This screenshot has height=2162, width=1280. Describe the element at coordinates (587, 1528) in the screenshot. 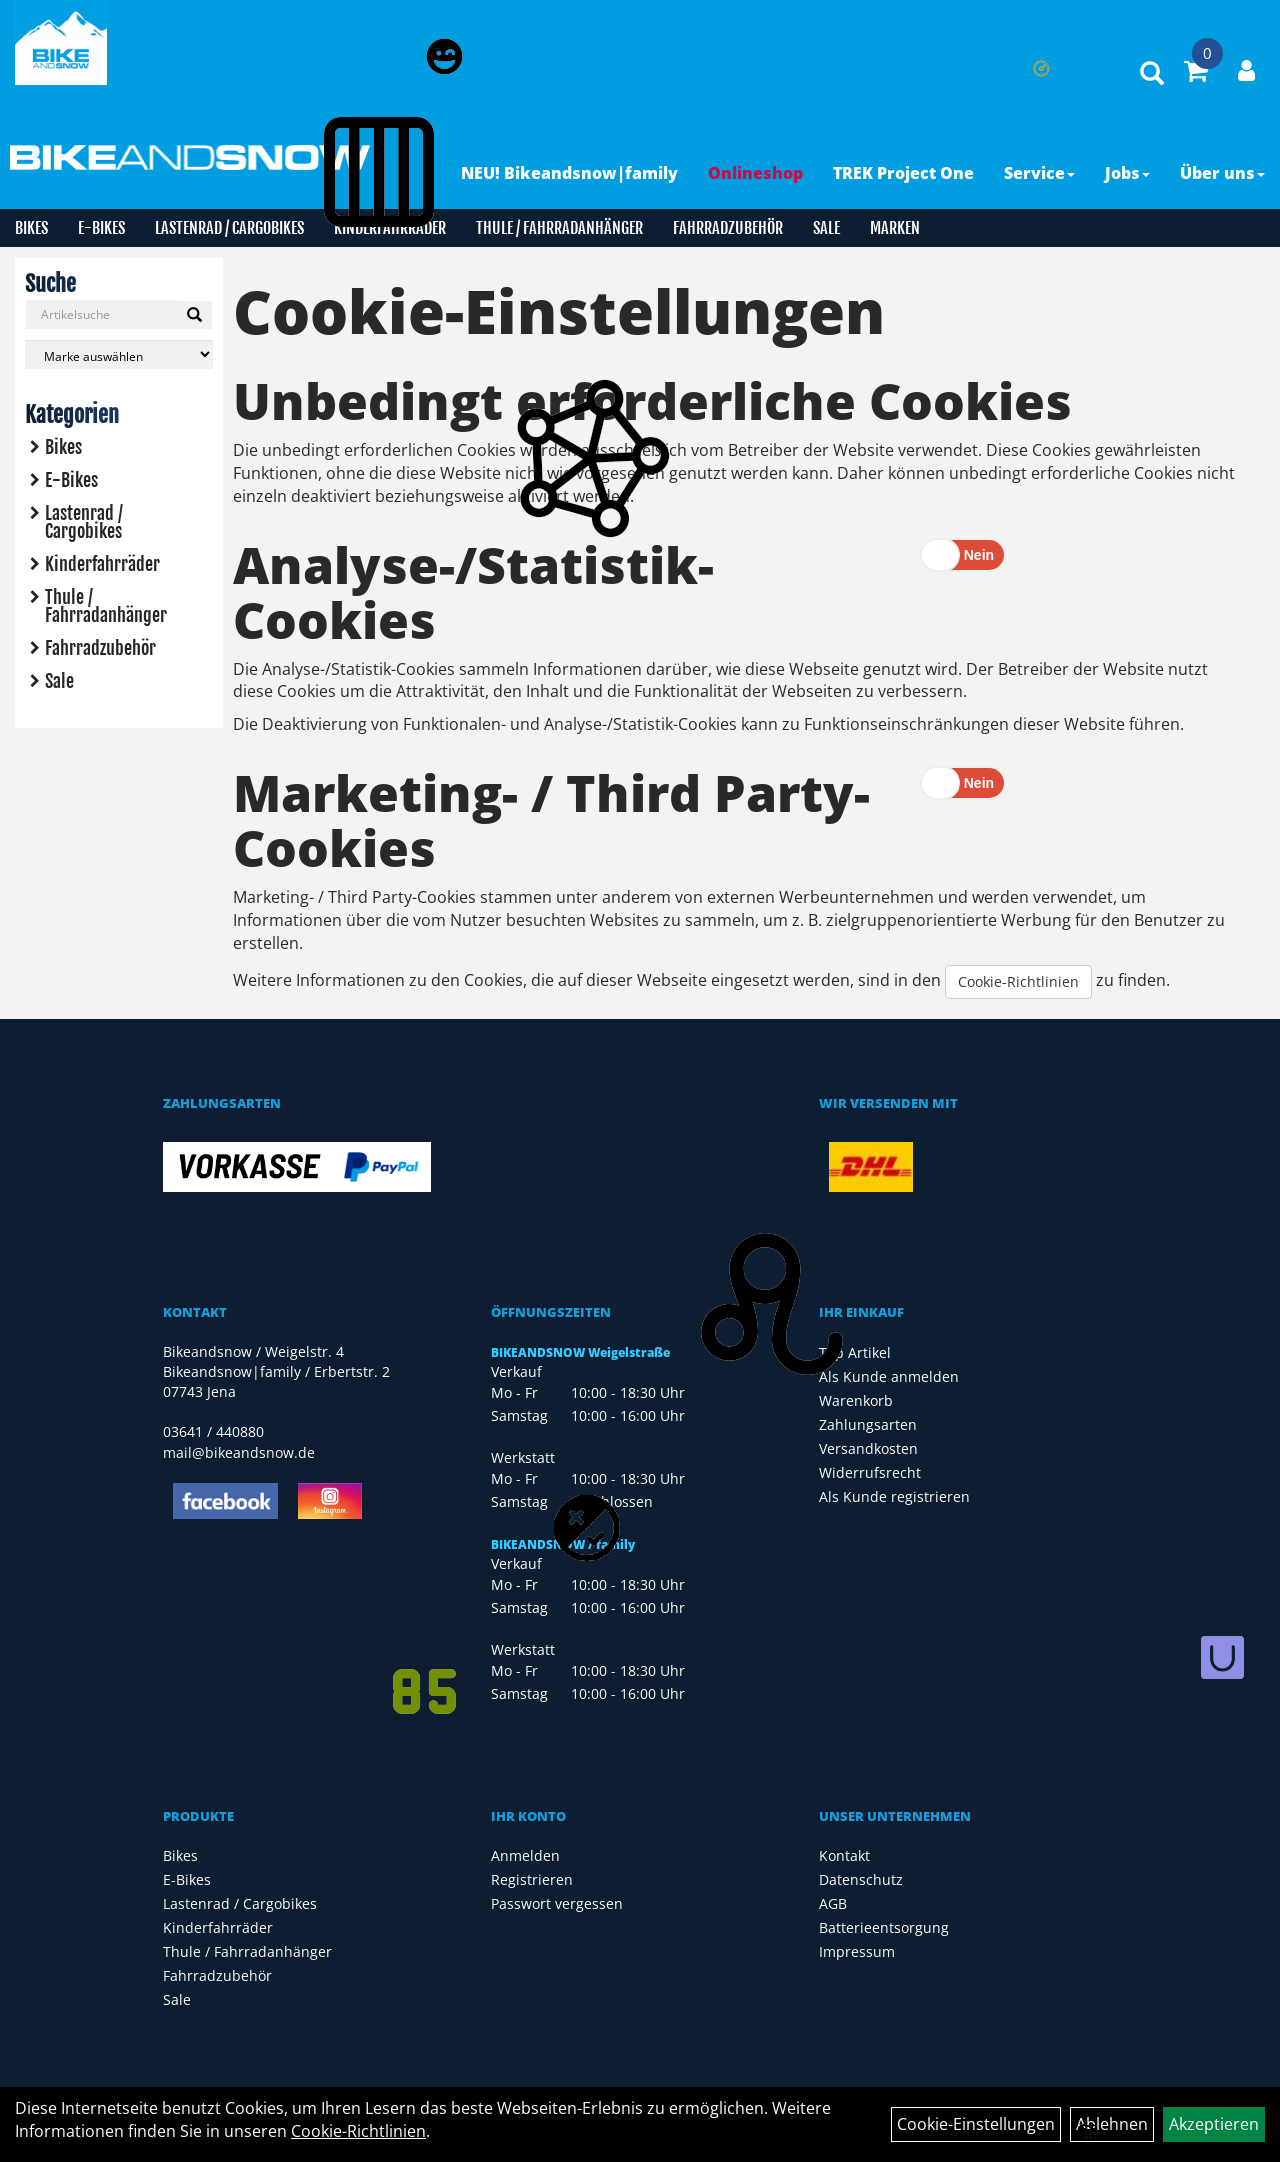

I see `indicates an unstable or inconsistent status` at that location.